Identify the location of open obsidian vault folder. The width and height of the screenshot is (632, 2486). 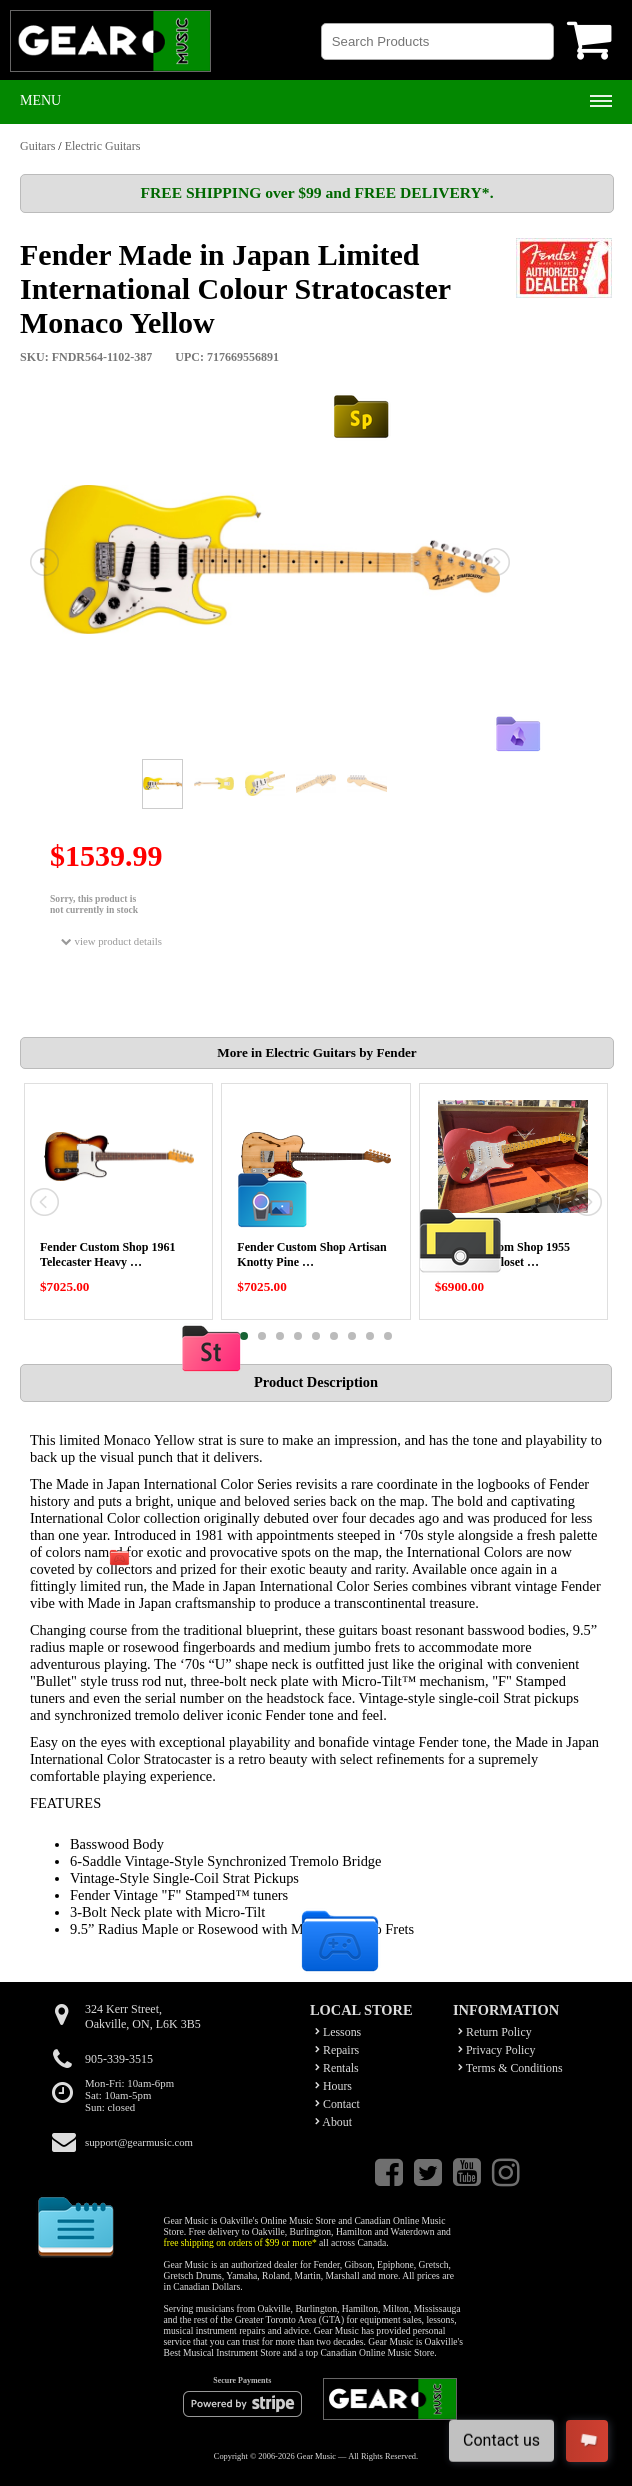
(518, 735).